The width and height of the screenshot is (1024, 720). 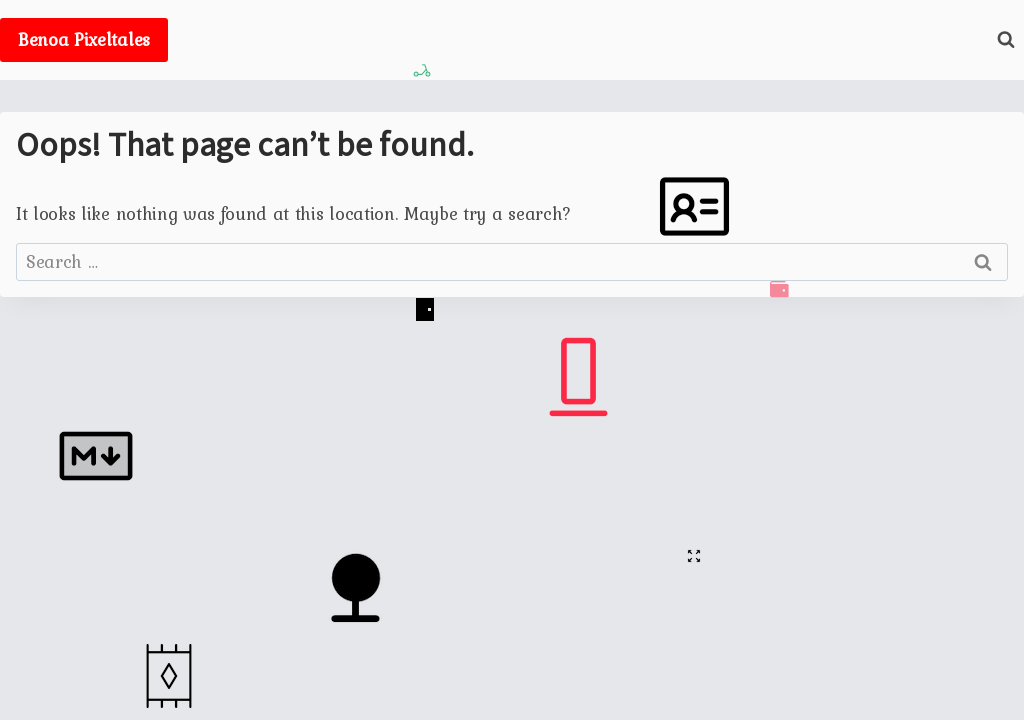 What do you see at coordinates (578, 375) in the screenshot?
I see `align object to bottom edge` at bounding box center [578, 375].